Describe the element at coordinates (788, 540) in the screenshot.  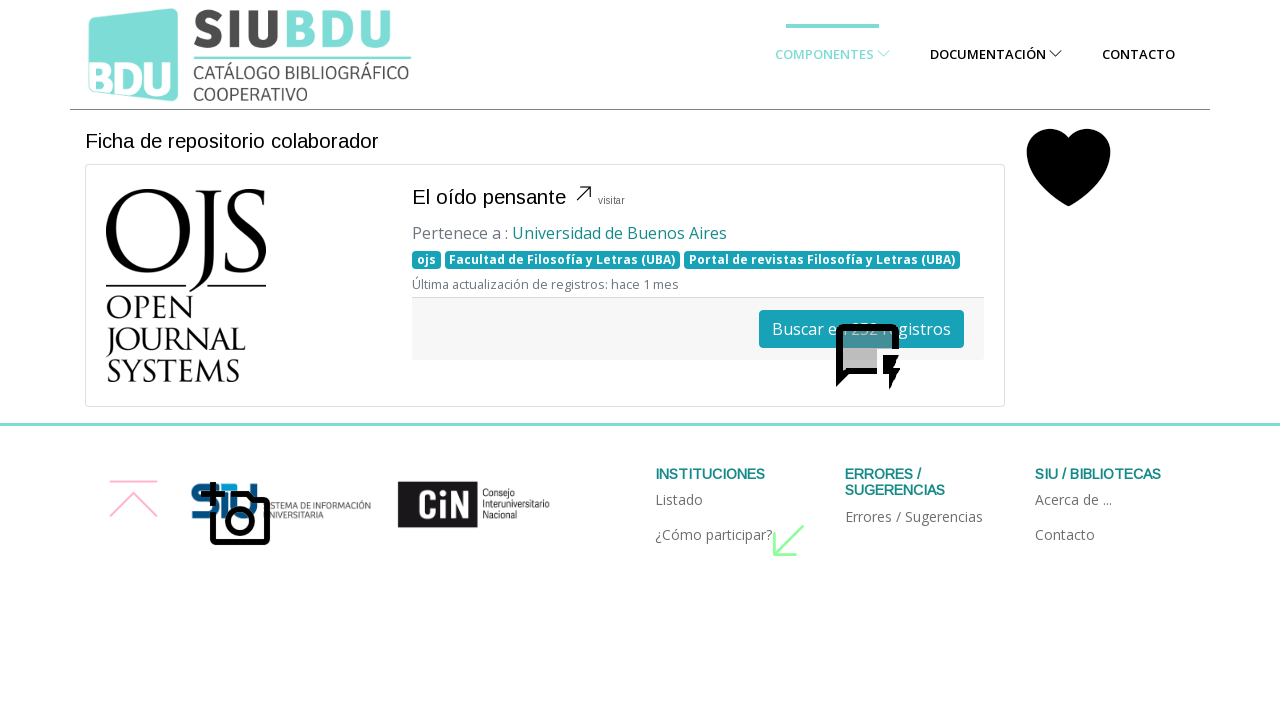
I see `navigate to previous or back` at that location.